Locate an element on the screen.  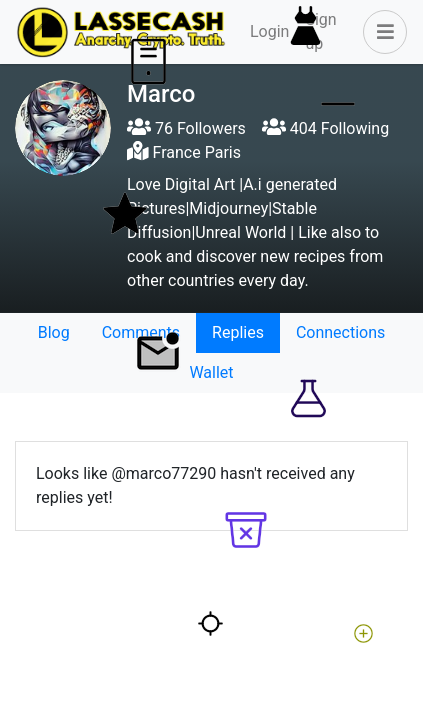
access experimental or beta features is located at coordinates (308, 398).